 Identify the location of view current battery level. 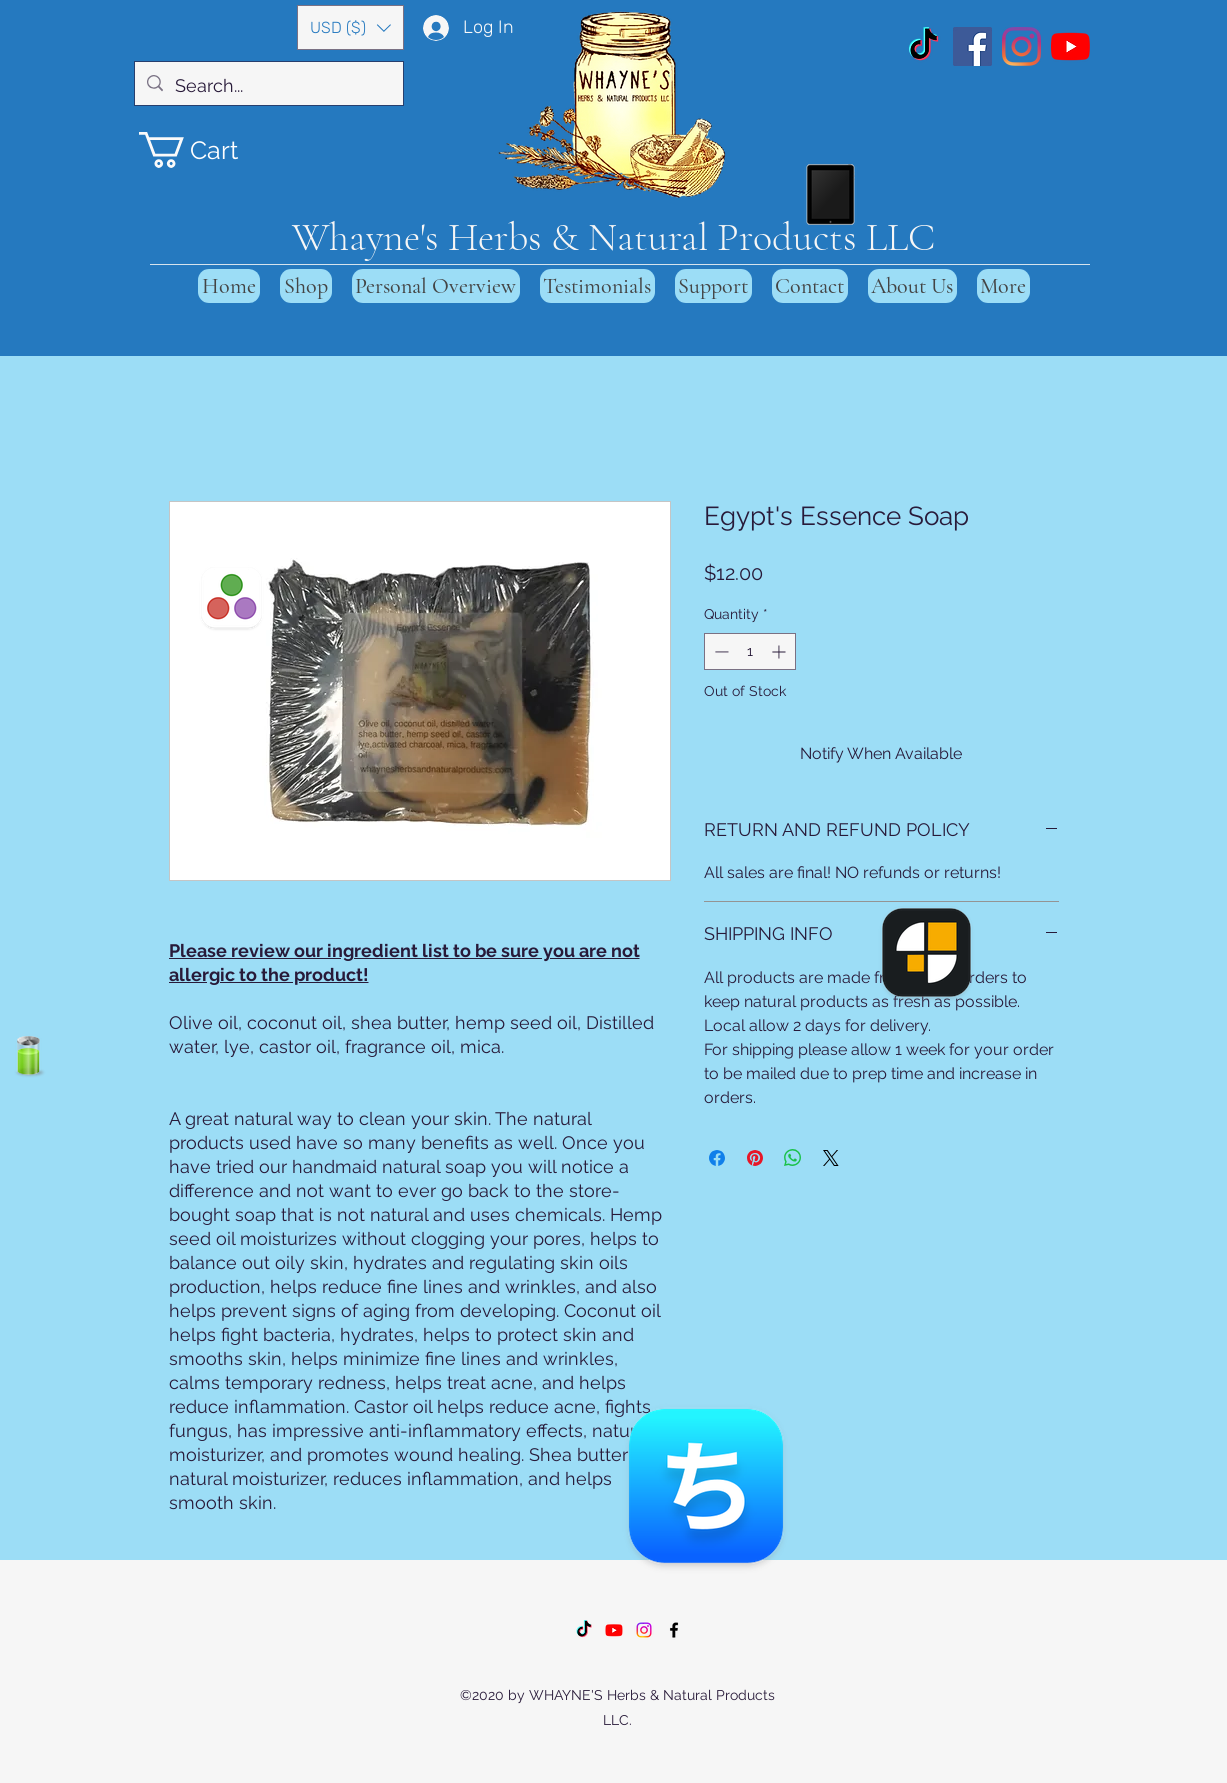
(28, 1055).